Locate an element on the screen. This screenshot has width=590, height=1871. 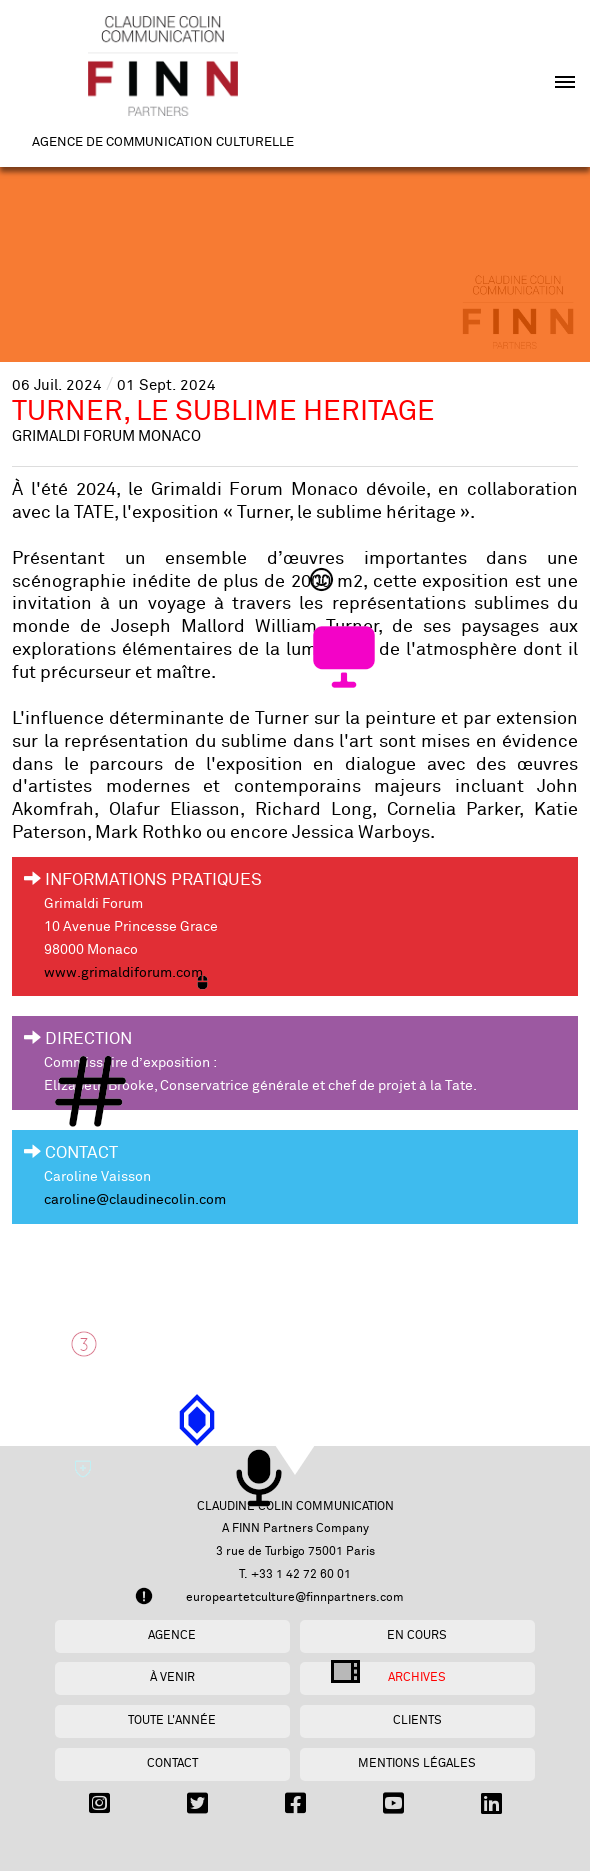
add new security protection is located at coordinates (83, 1468).